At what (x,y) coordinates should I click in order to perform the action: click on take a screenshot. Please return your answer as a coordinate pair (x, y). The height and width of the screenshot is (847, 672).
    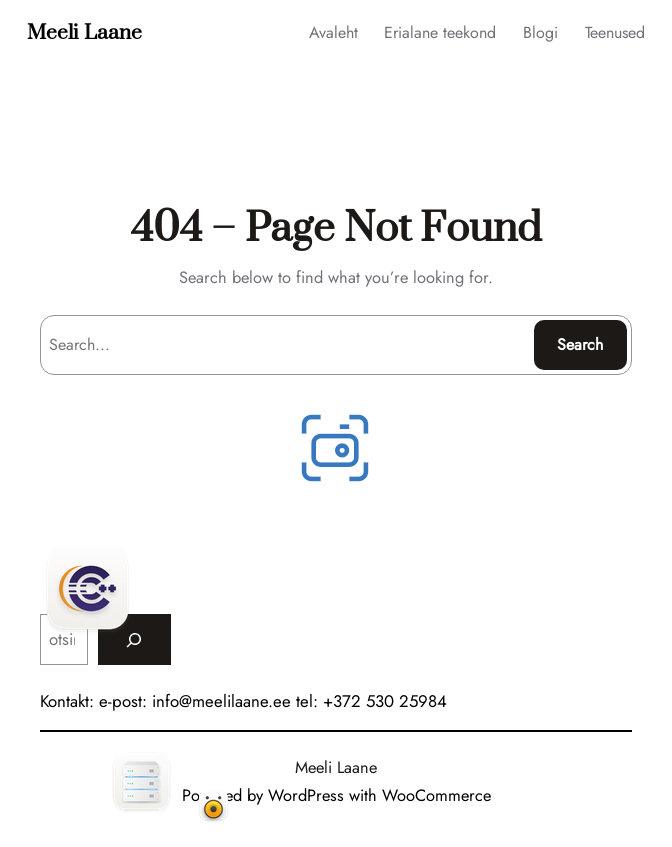
    Looking at the image, I should click on (335, 448).